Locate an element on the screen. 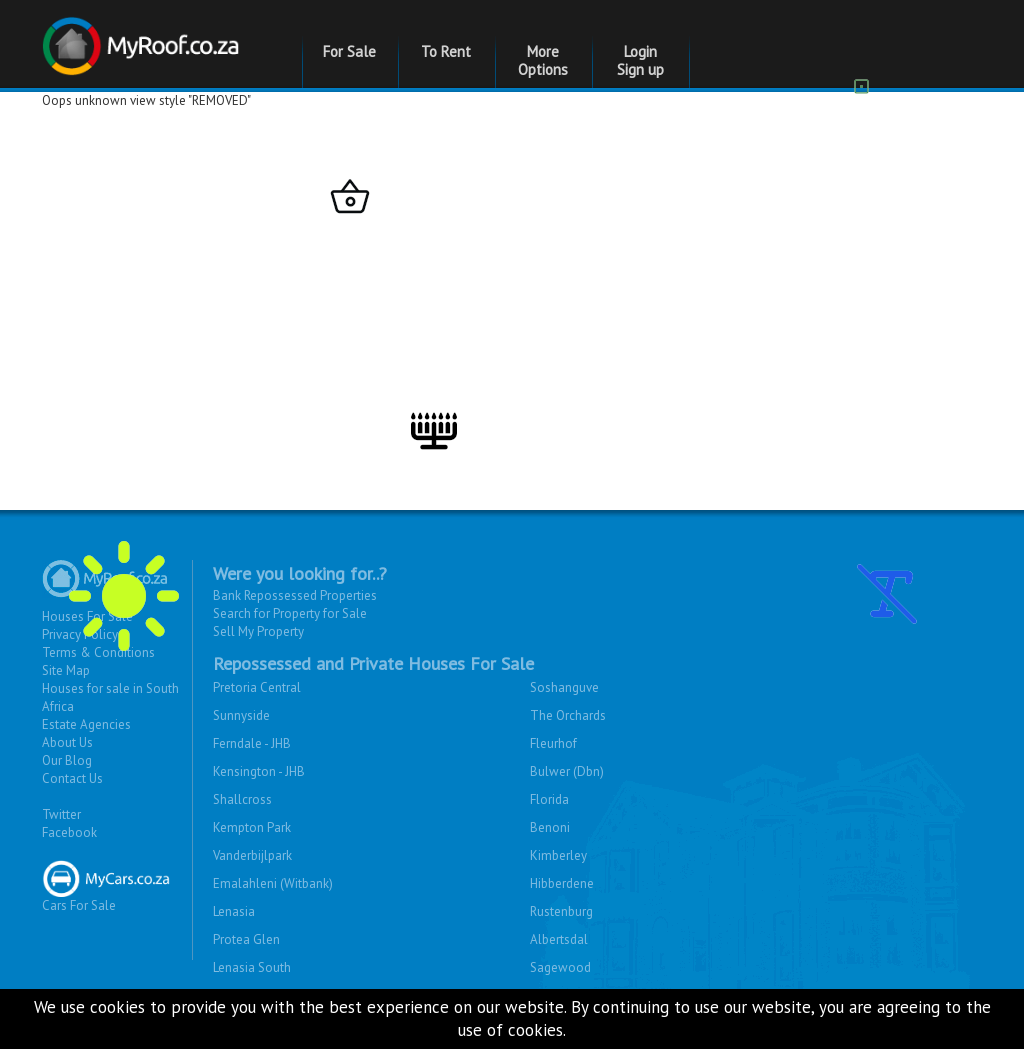 This screenshot has height=1049, width=1024. indicates hanukkah-related content or events is located at coordinates (434, 431).